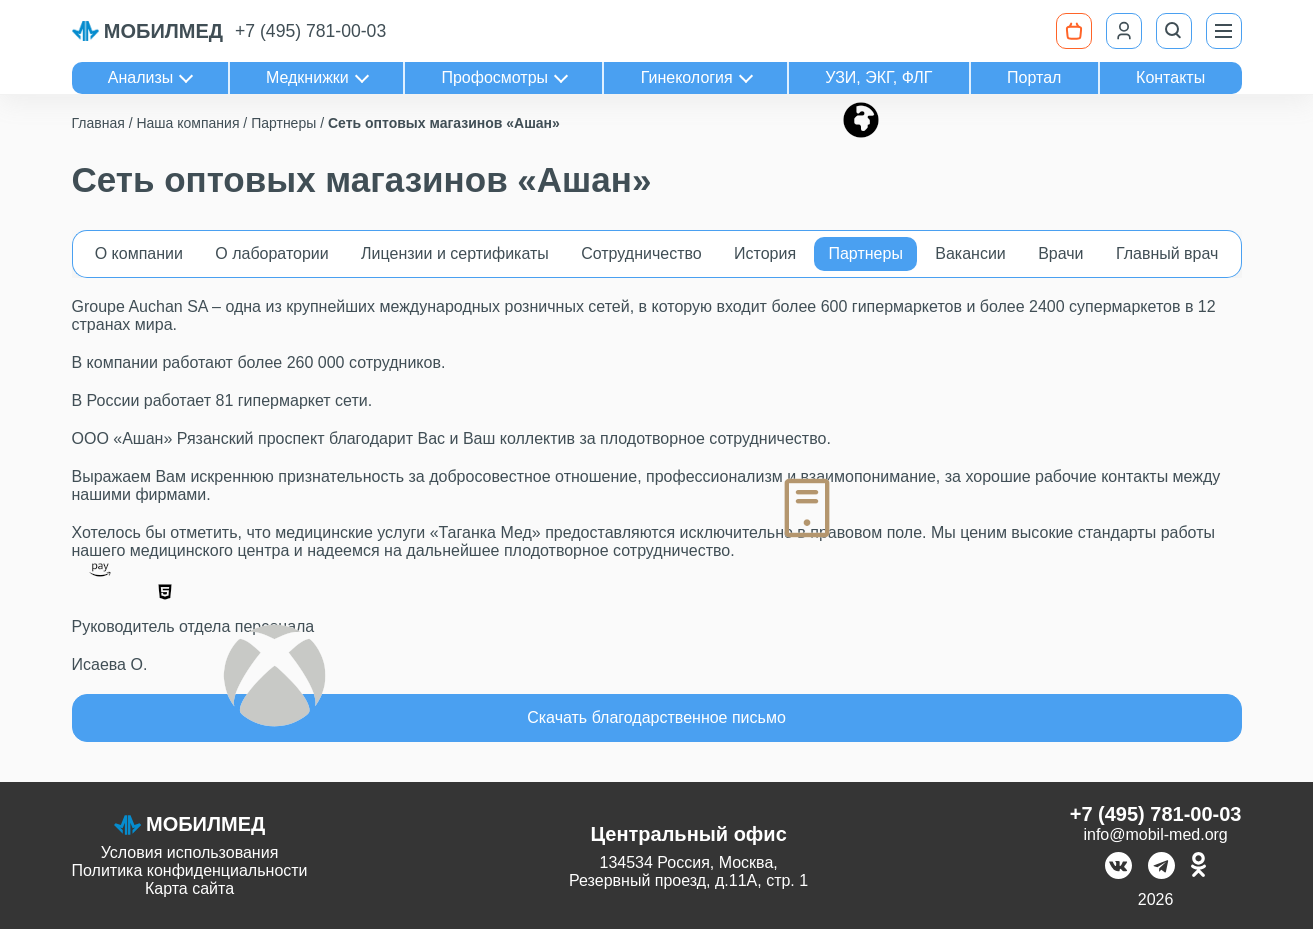 The width and height of the screenshot is (1313, 929). I want to click on view africa region settings, so click(861, 120).